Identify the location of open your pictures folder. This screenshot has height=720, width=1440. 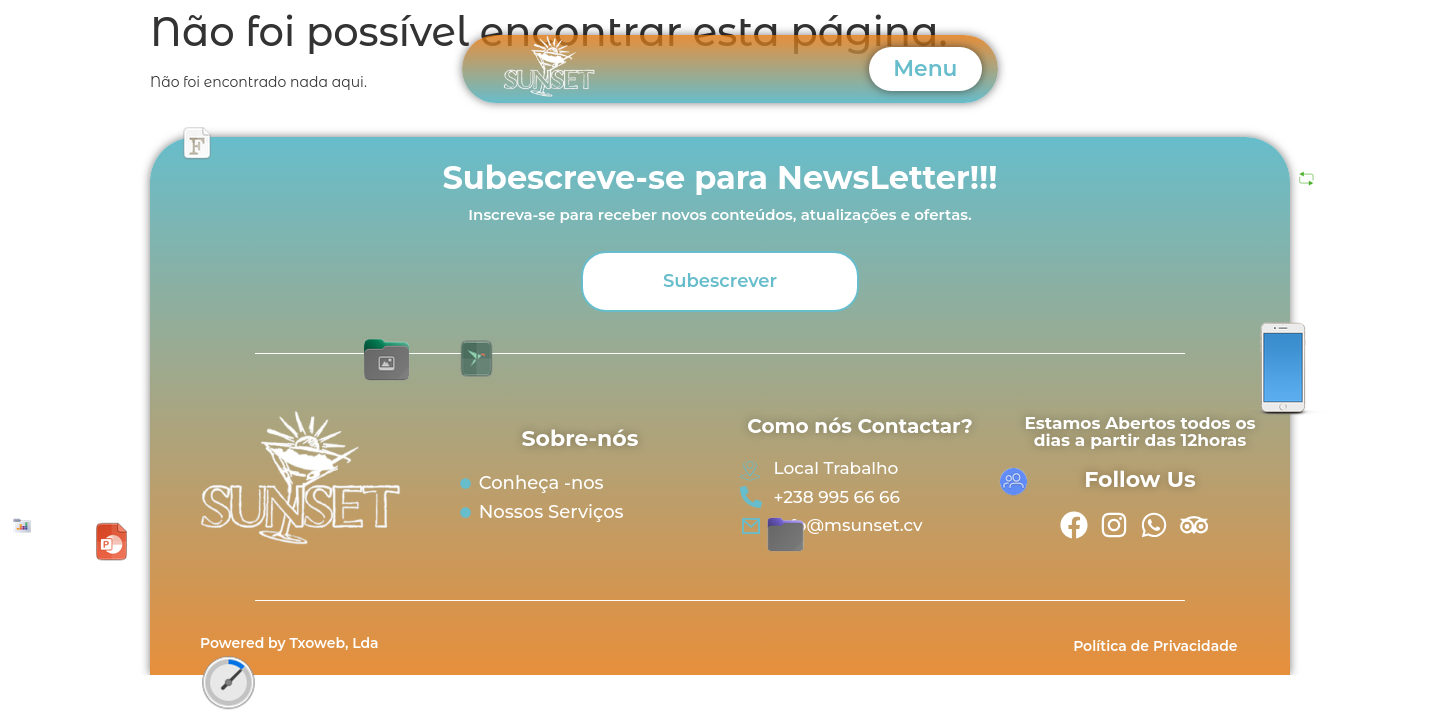
(386, 359).